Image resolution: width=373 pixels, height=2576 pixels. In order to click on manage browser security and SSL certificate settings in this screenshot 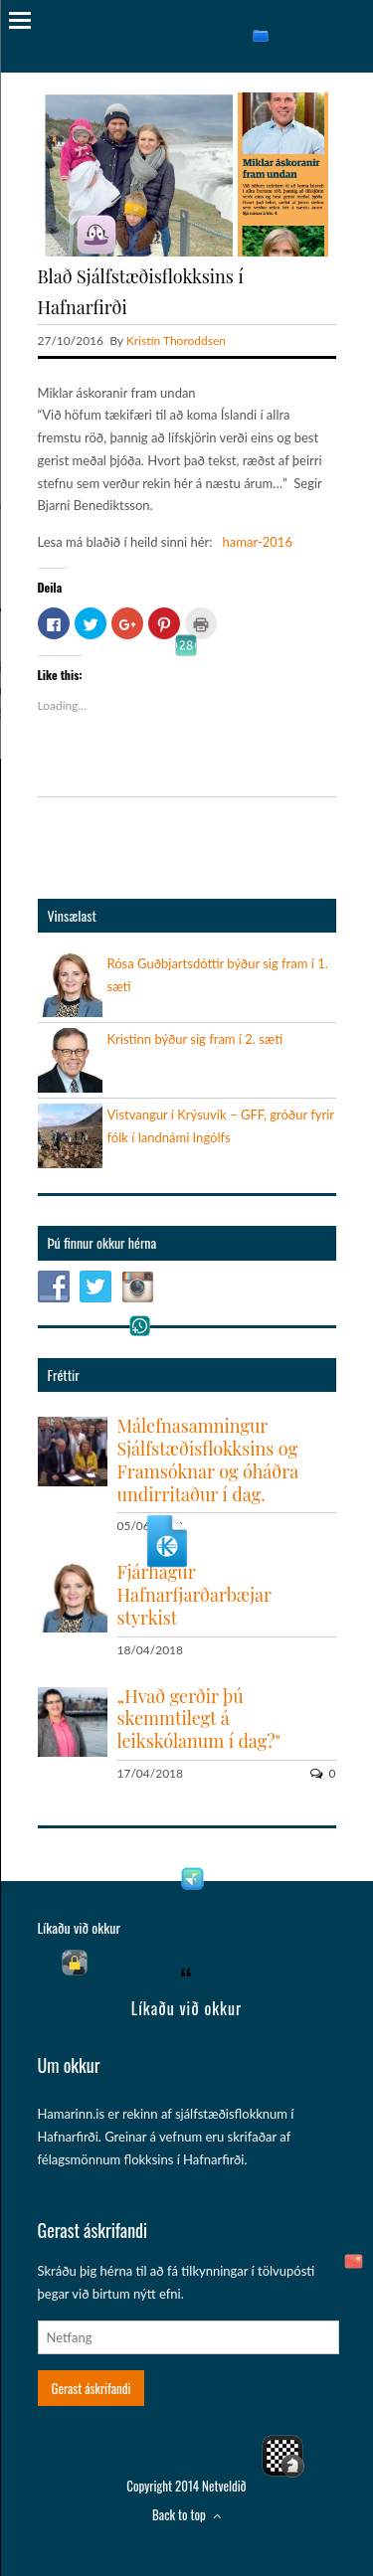, I will do `click(75, 1963)`.